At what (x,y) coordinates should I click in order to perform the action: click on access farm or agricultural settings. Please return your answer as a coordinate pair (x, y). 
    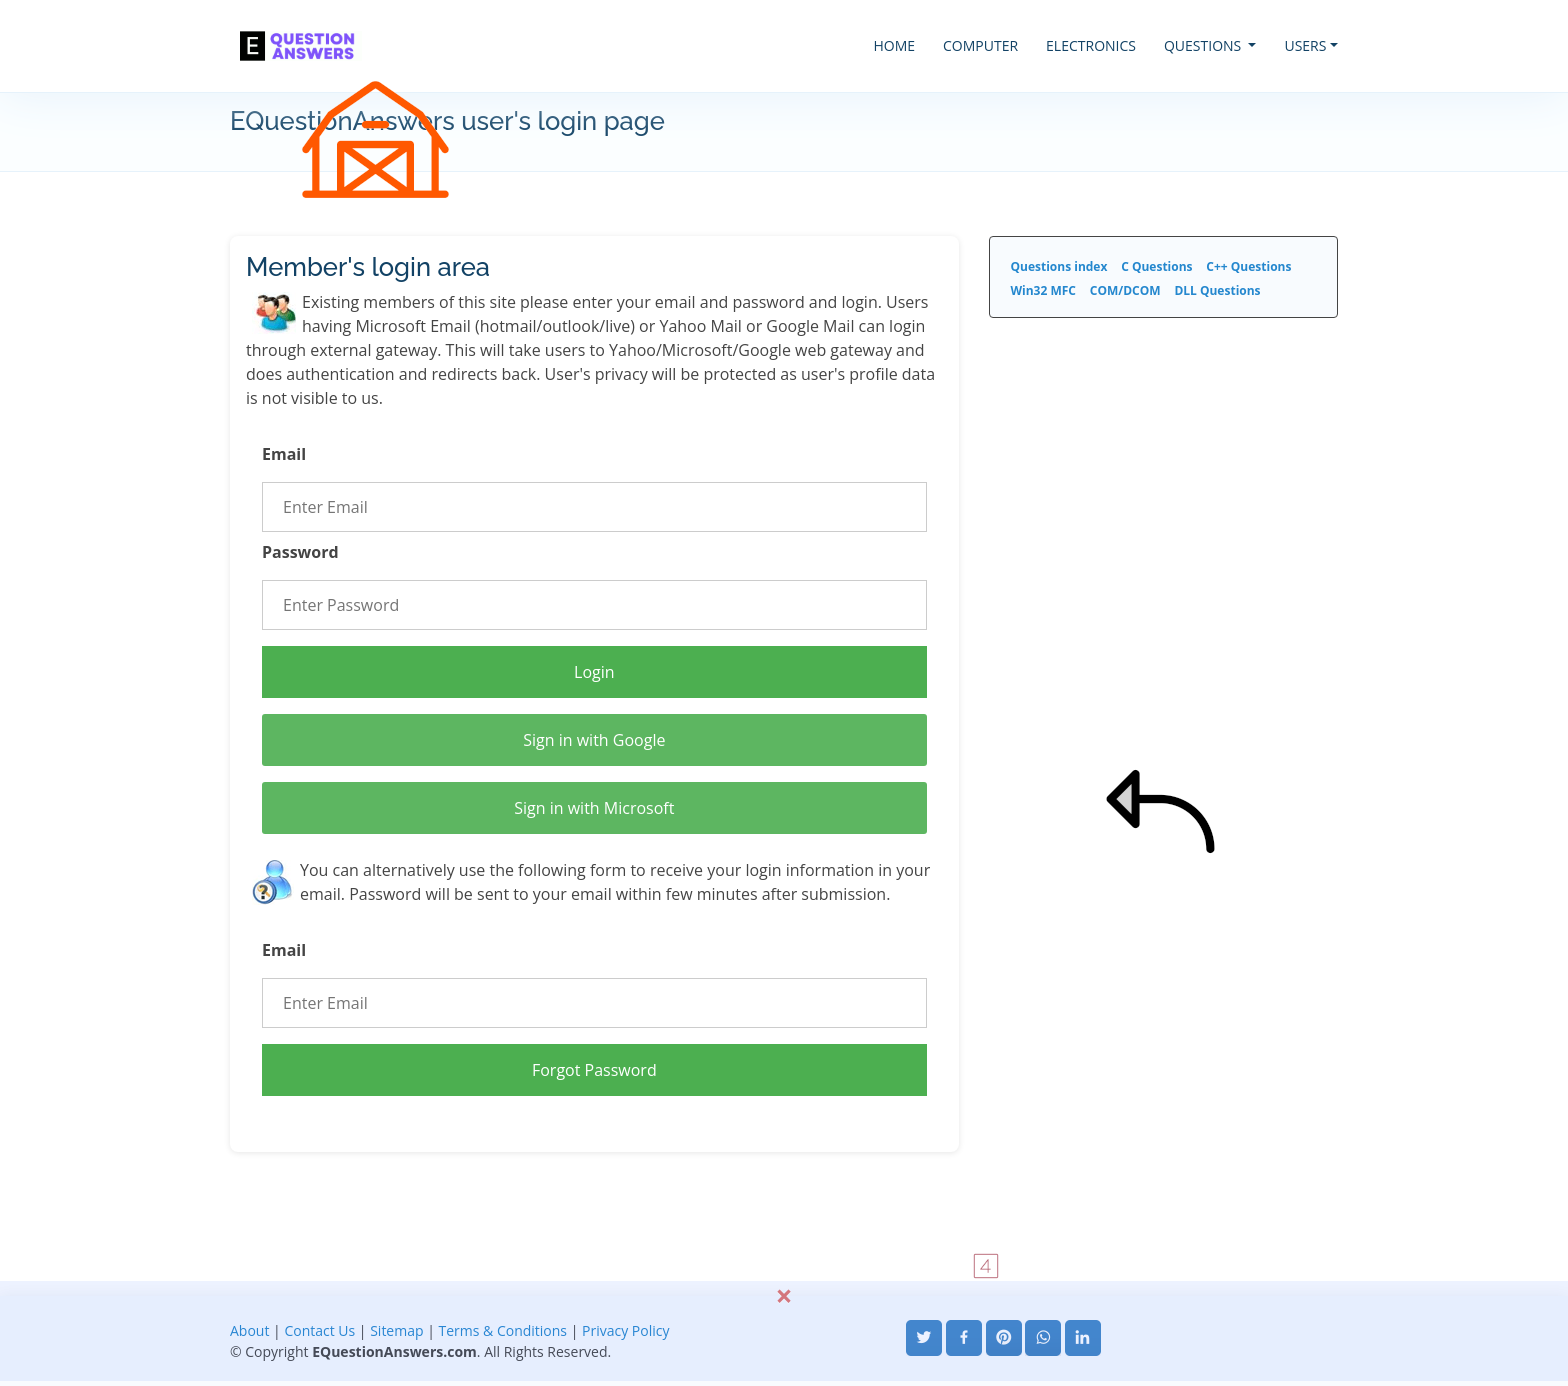
    Looking at the image, I should click on (375, 149).